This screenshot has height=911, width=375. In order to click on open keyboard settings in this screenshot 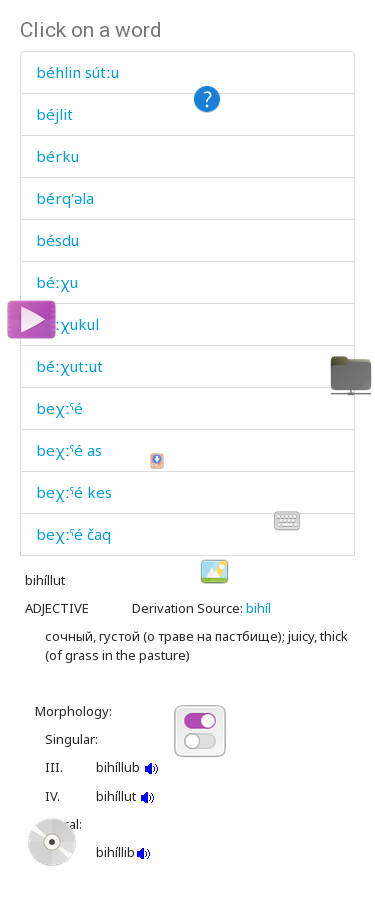, I will do `click(287, 521)`.